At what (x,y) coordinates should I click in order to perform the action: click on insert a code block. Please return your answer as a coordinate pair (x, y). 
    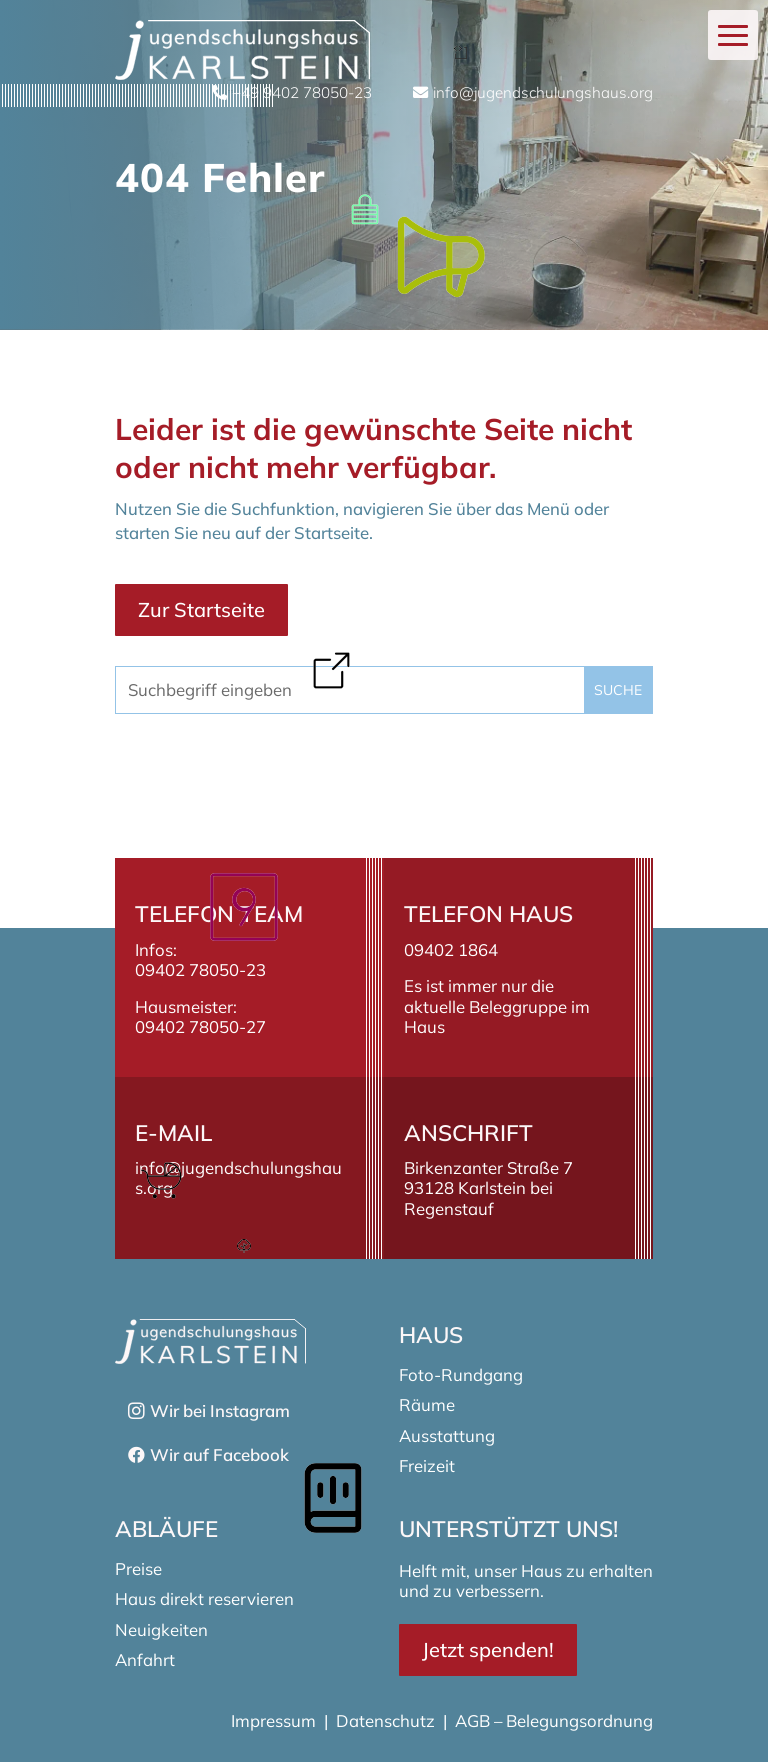
    Looking at the image, I should click on (461, 53).